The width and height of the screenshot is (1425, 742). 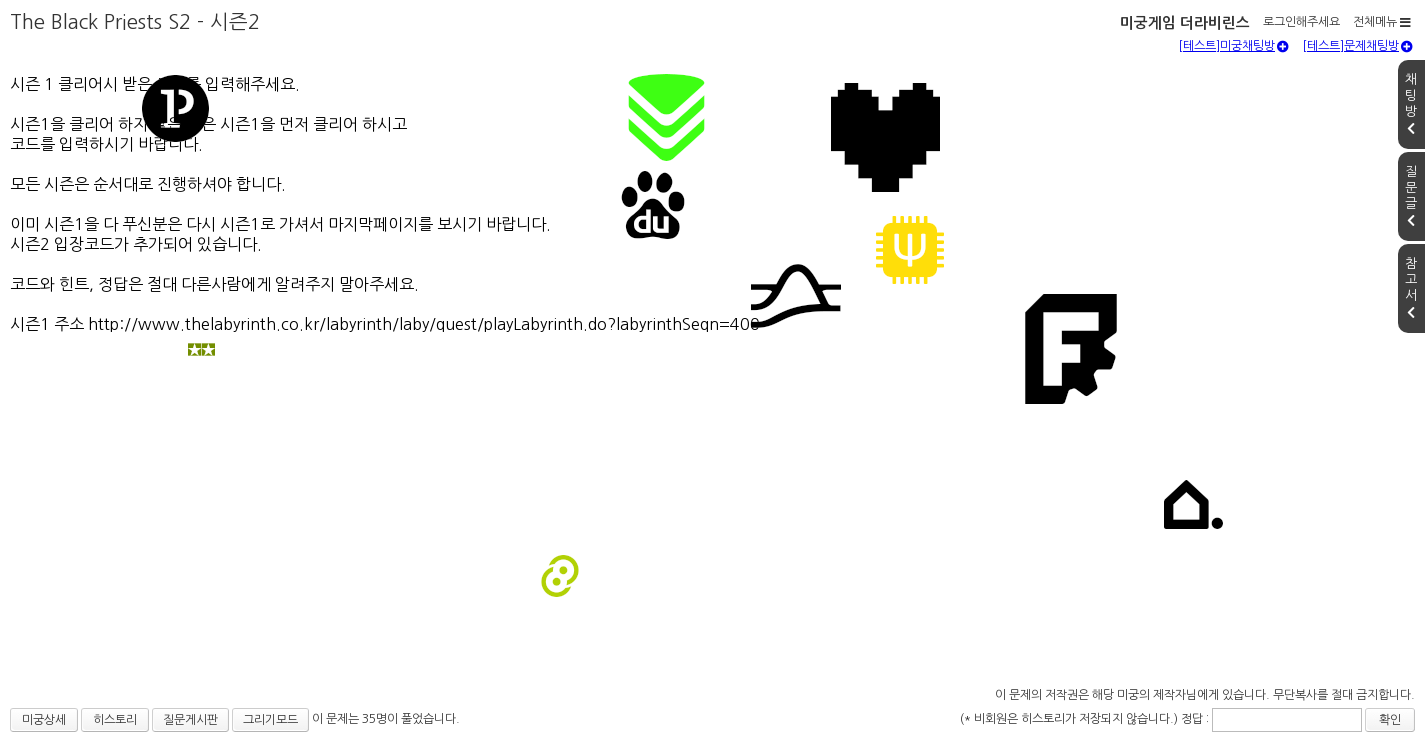 I want to click on QMK firmware project logo, so click(x=910, y=250).